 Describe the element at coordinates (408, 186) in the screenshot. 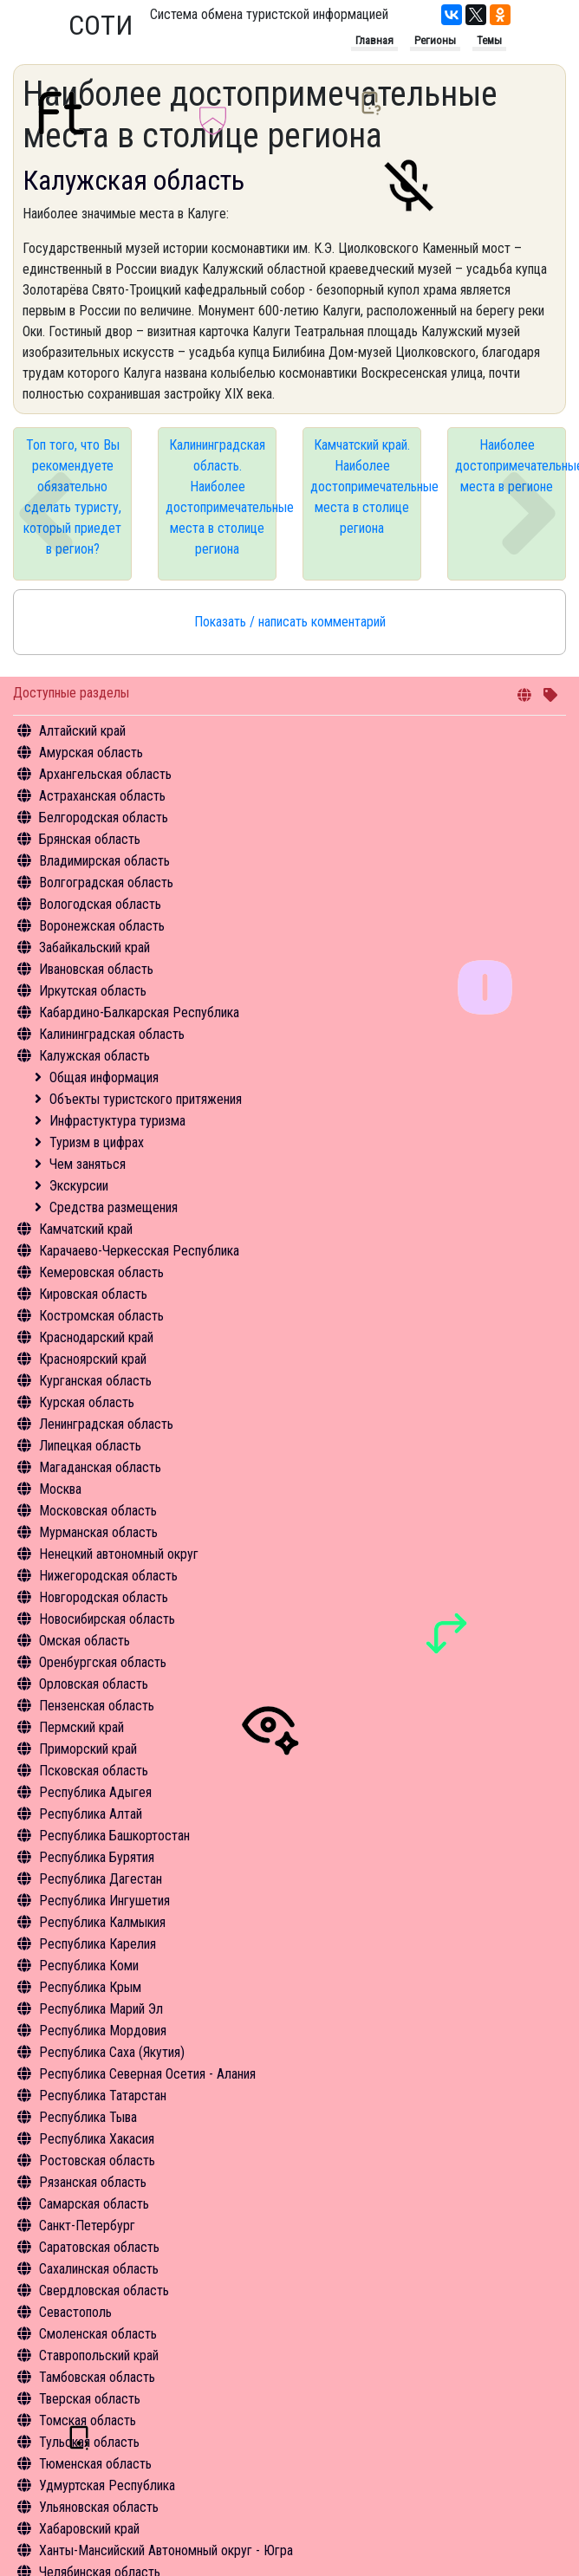

I see `mute your microphone` at that location.